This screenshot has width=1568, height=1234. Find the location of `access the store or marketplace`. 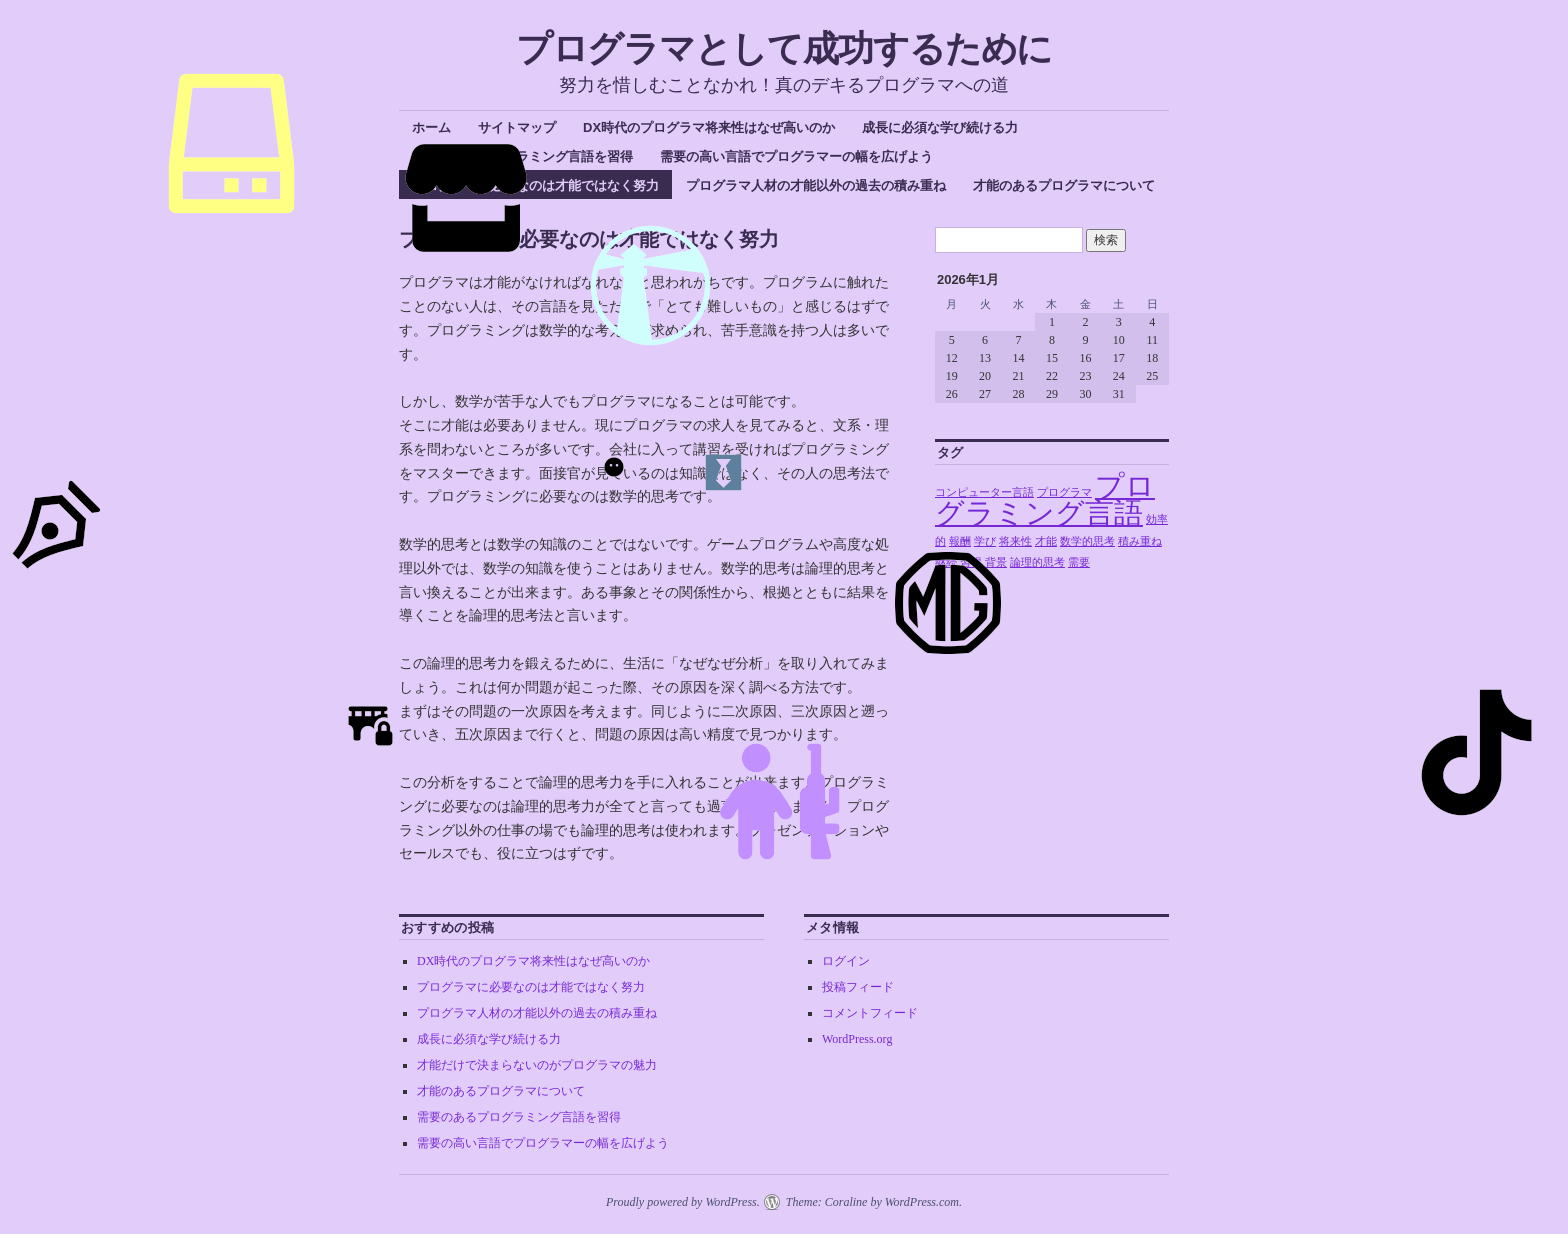

access the store or marketplace is located at coordinates (466, 198).